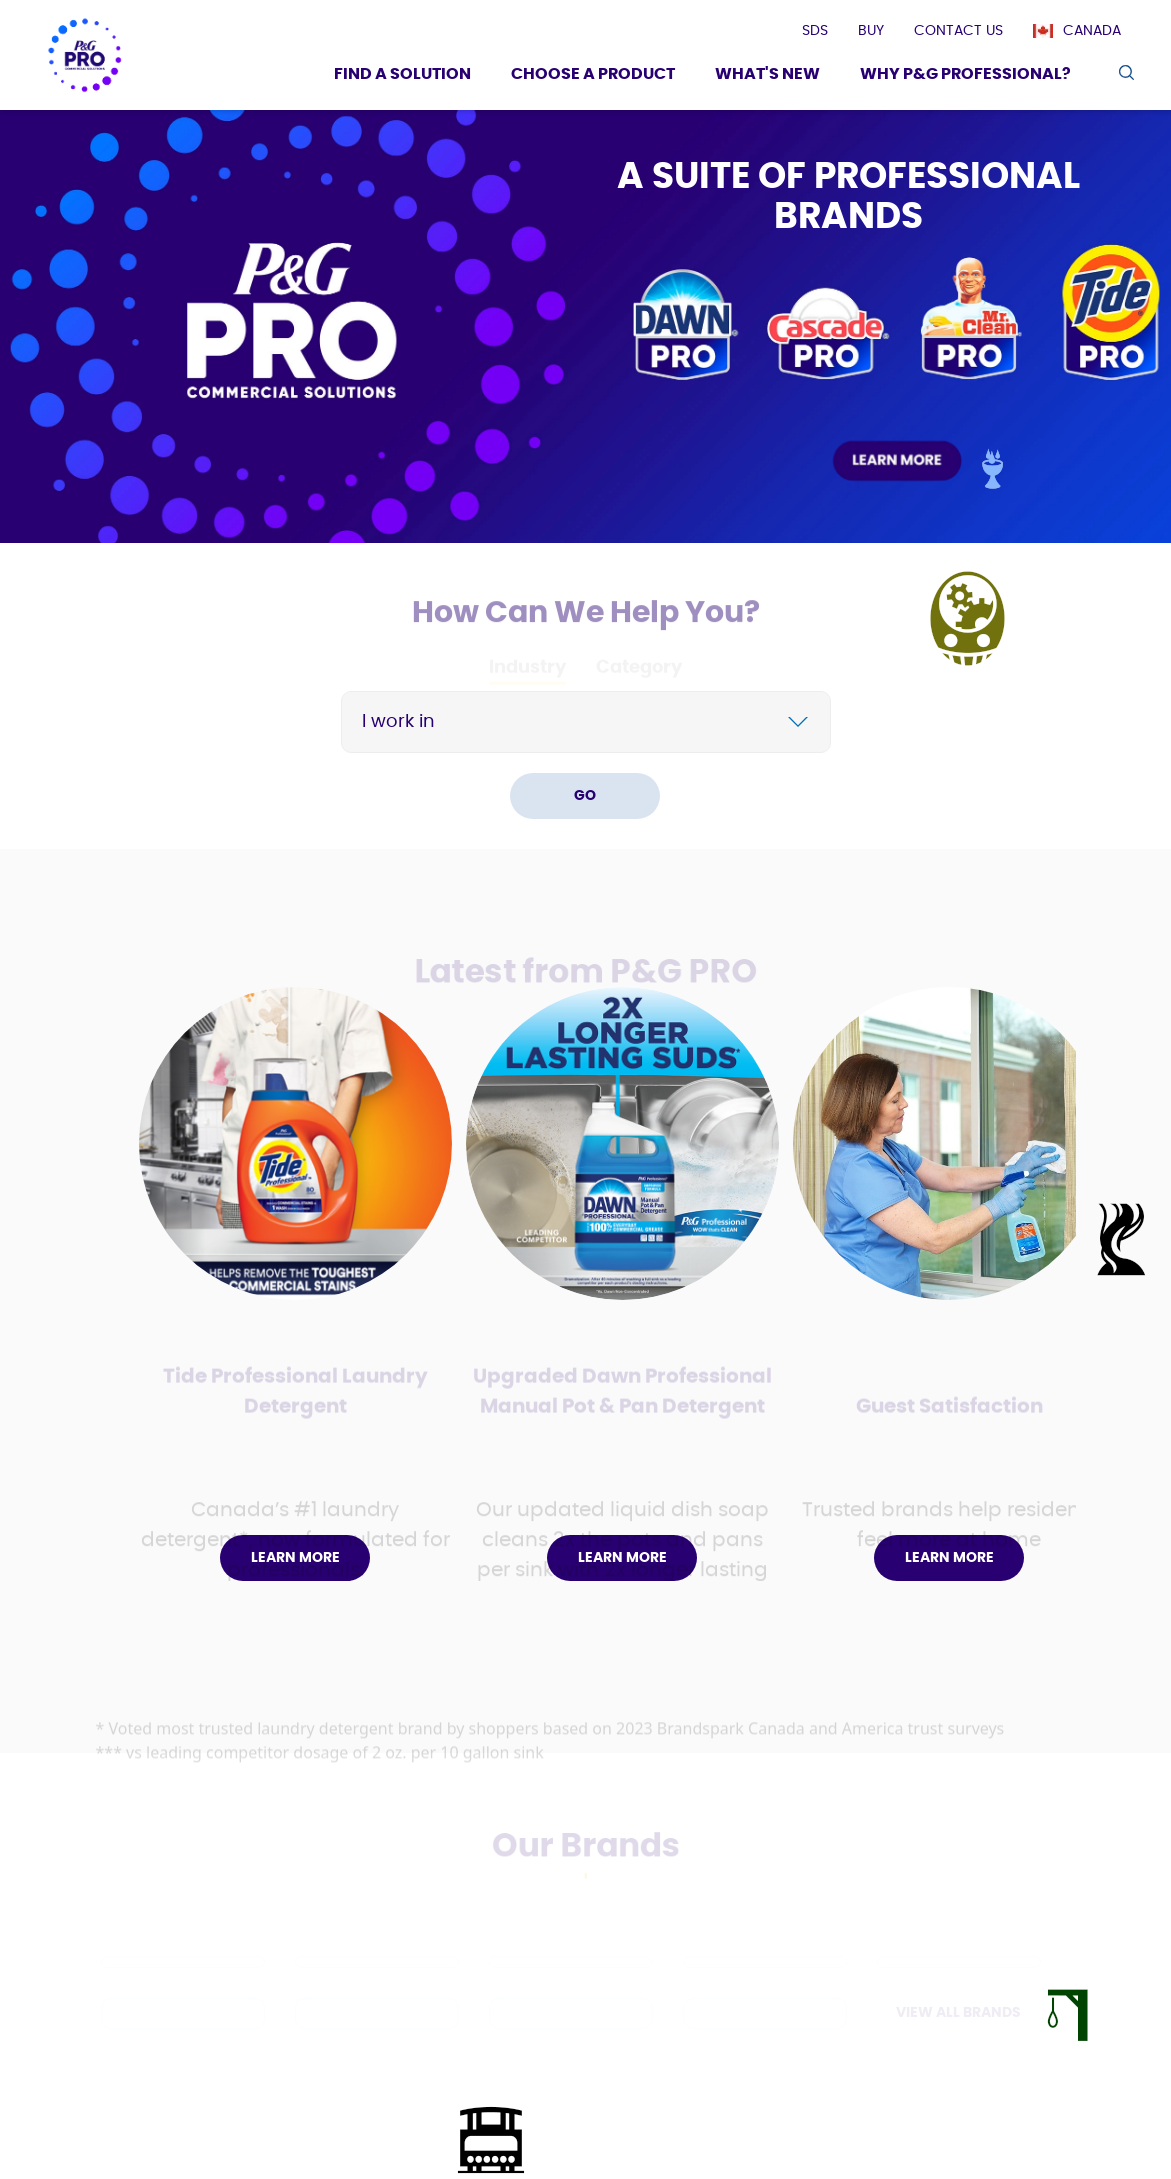 This screenshot has height=2179, width=1171. What do you see at coordinates (967, 618) in the screenshot?
I see `access AI or machine learning features` at bounding box center [967, 618].